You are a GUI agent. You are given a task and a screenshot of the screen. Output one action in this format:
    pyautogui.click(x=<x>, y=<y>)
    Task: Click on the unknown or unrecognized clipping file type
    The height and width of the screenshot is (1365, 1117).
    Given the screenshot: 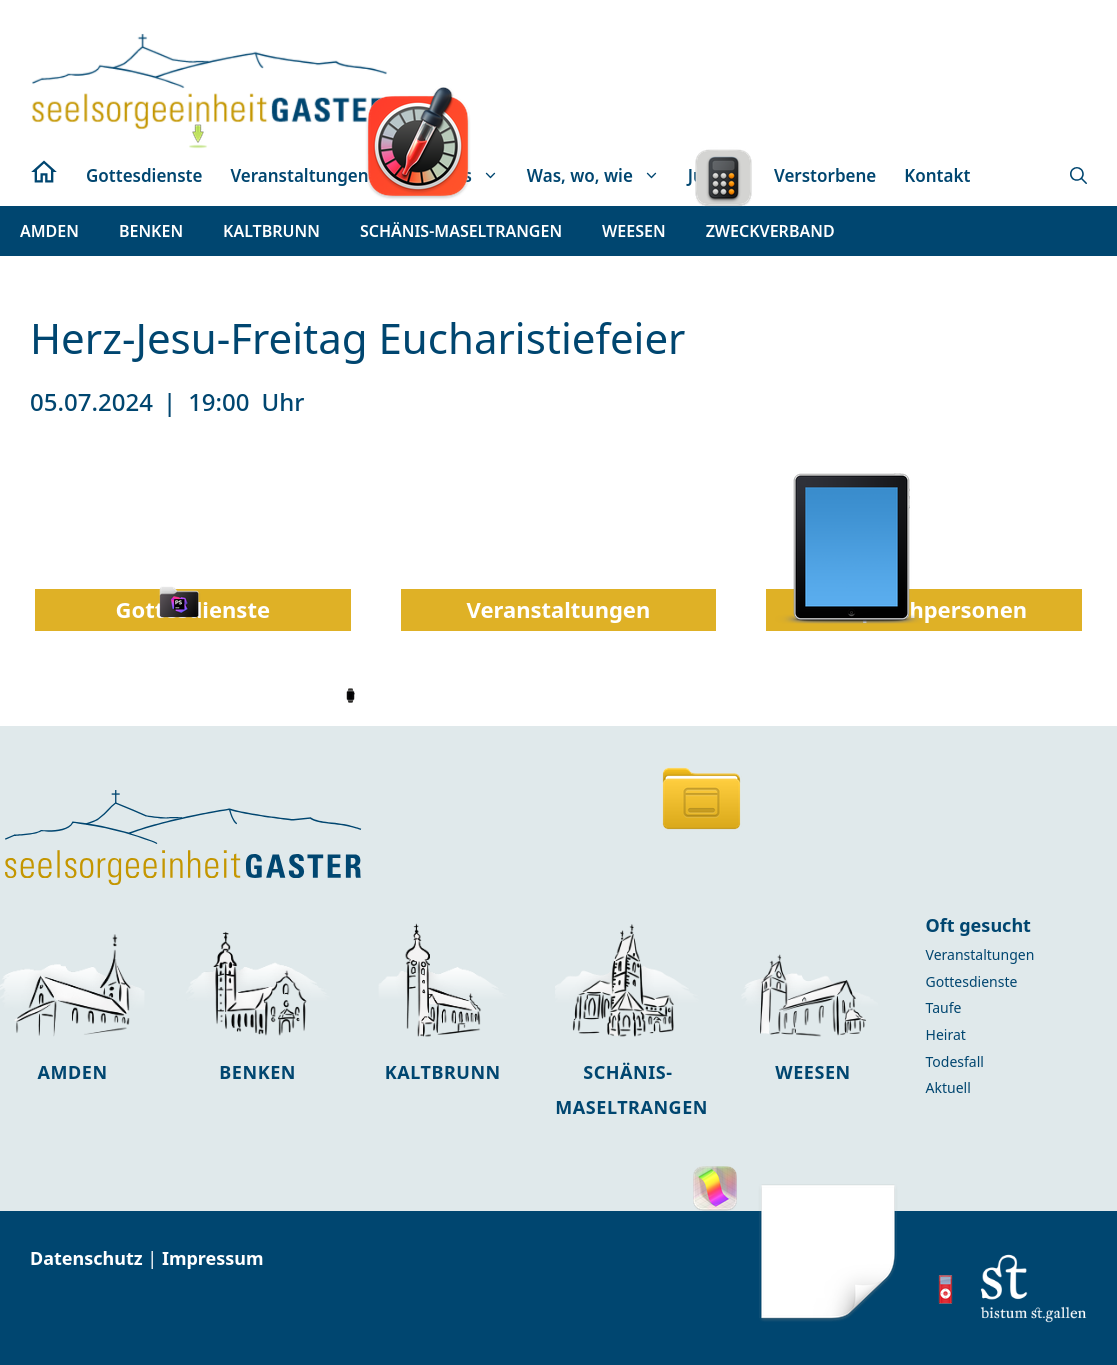 What is the action you would take?
    pyautogui.click(x=828, y=1255)
    